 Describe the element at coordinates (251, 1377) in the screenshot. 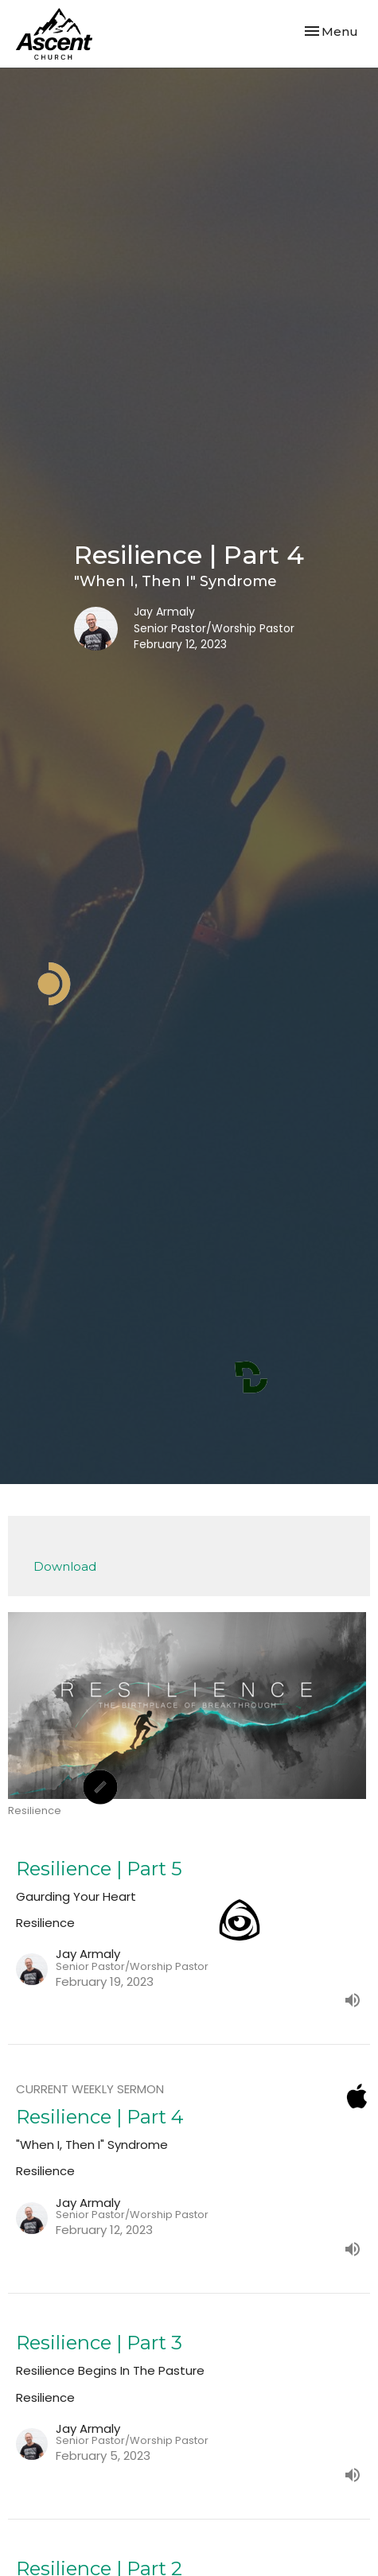

I see `open Decap CMS dashboard` at that location.